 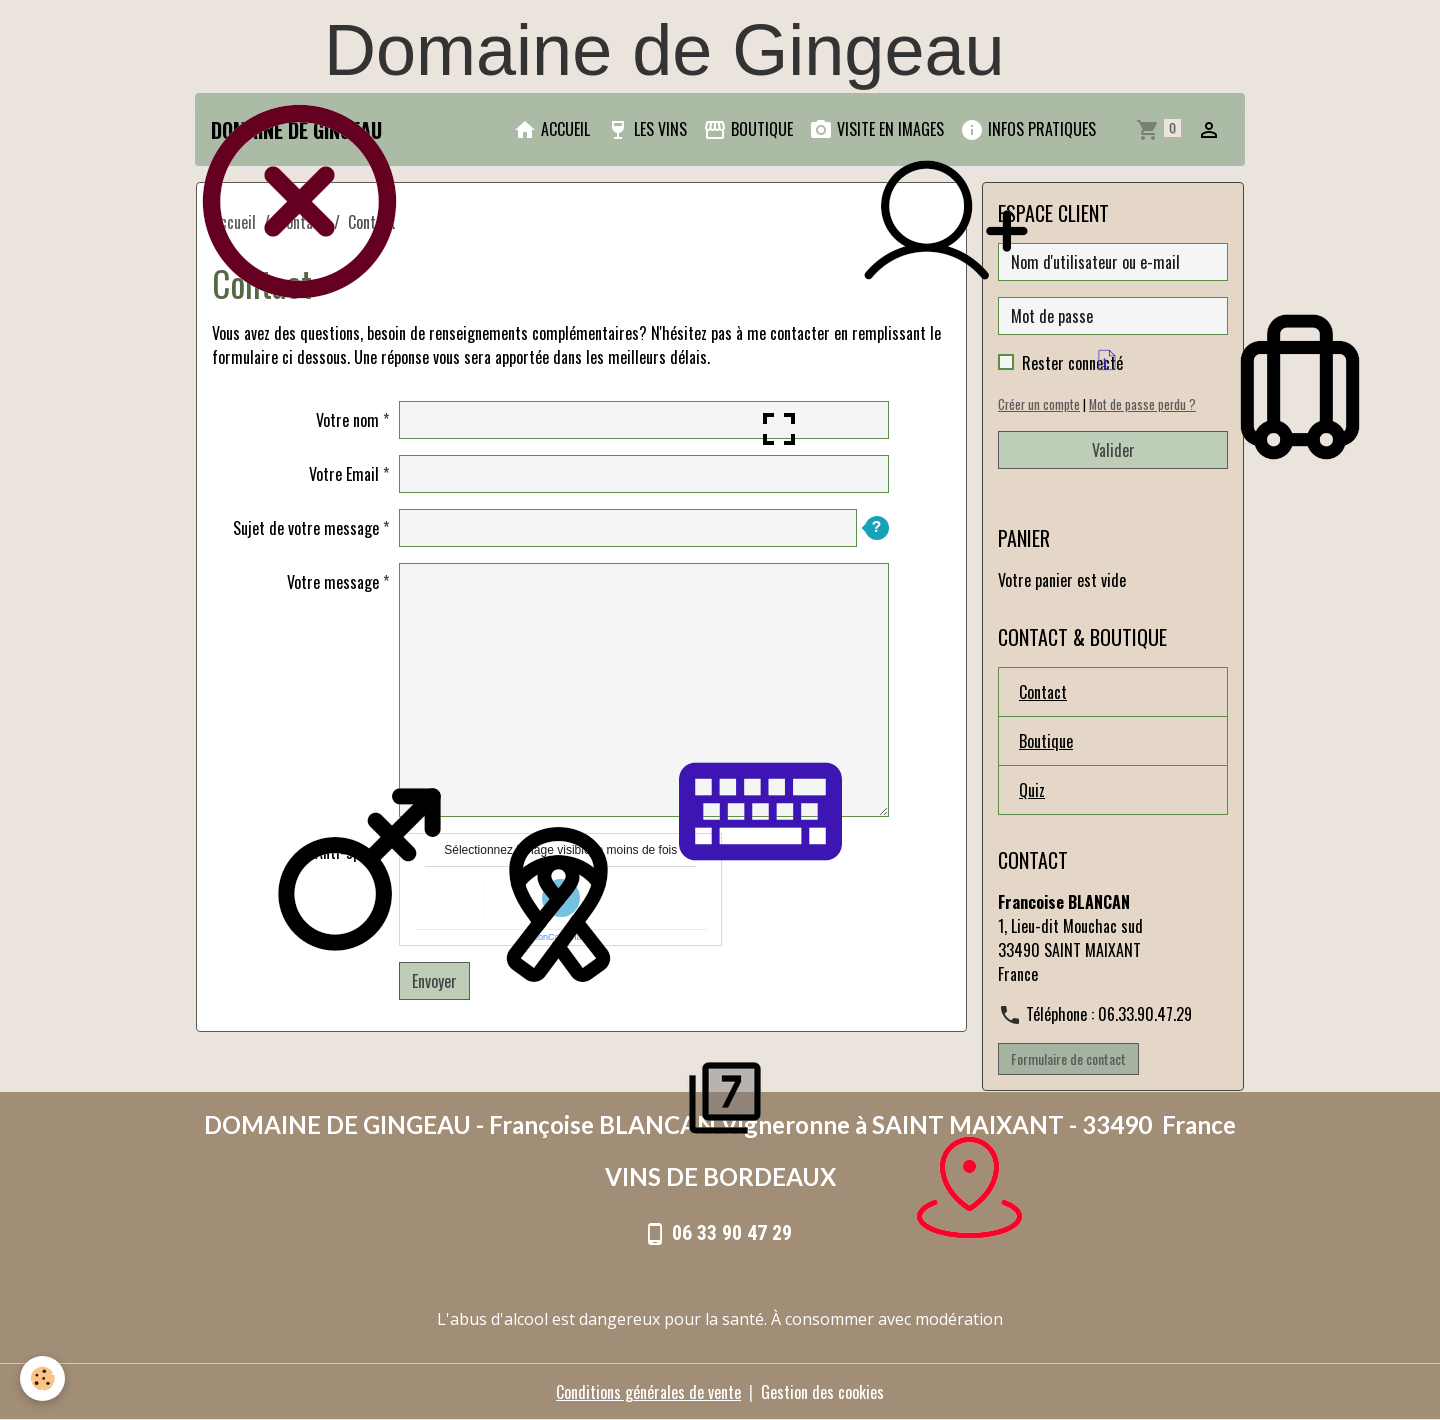 I want to click on access travel or trip information, so click(x=1300, y=387).